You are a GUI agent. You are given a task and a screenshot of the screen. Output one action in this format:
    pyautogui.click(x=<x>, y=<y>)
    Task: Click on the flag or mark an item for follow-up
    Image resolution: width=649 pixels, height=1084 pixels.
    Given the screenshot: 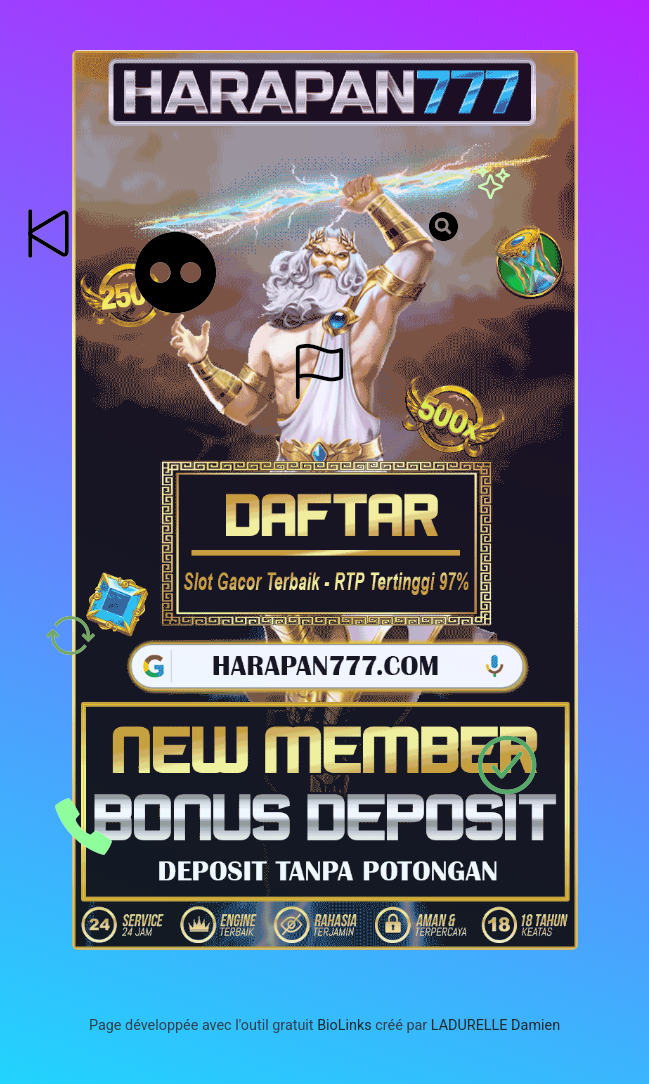 What is the action you would take?
    pyautogui.click(x=319, y=371)
    